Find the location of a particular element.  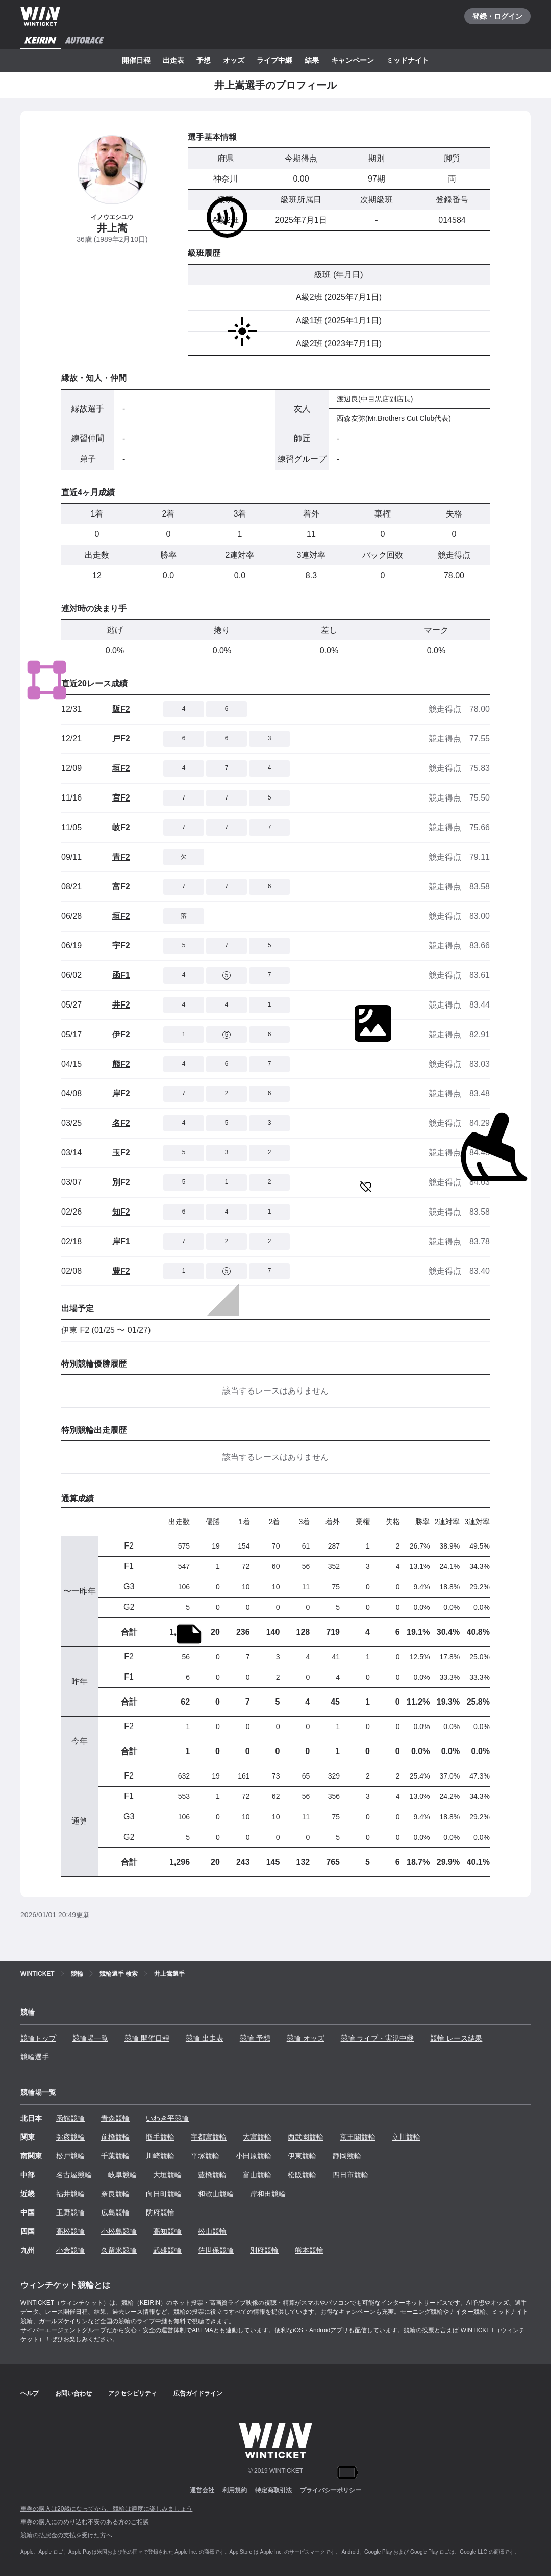

switch to satellite map view is located at coordinates (373, 1023).